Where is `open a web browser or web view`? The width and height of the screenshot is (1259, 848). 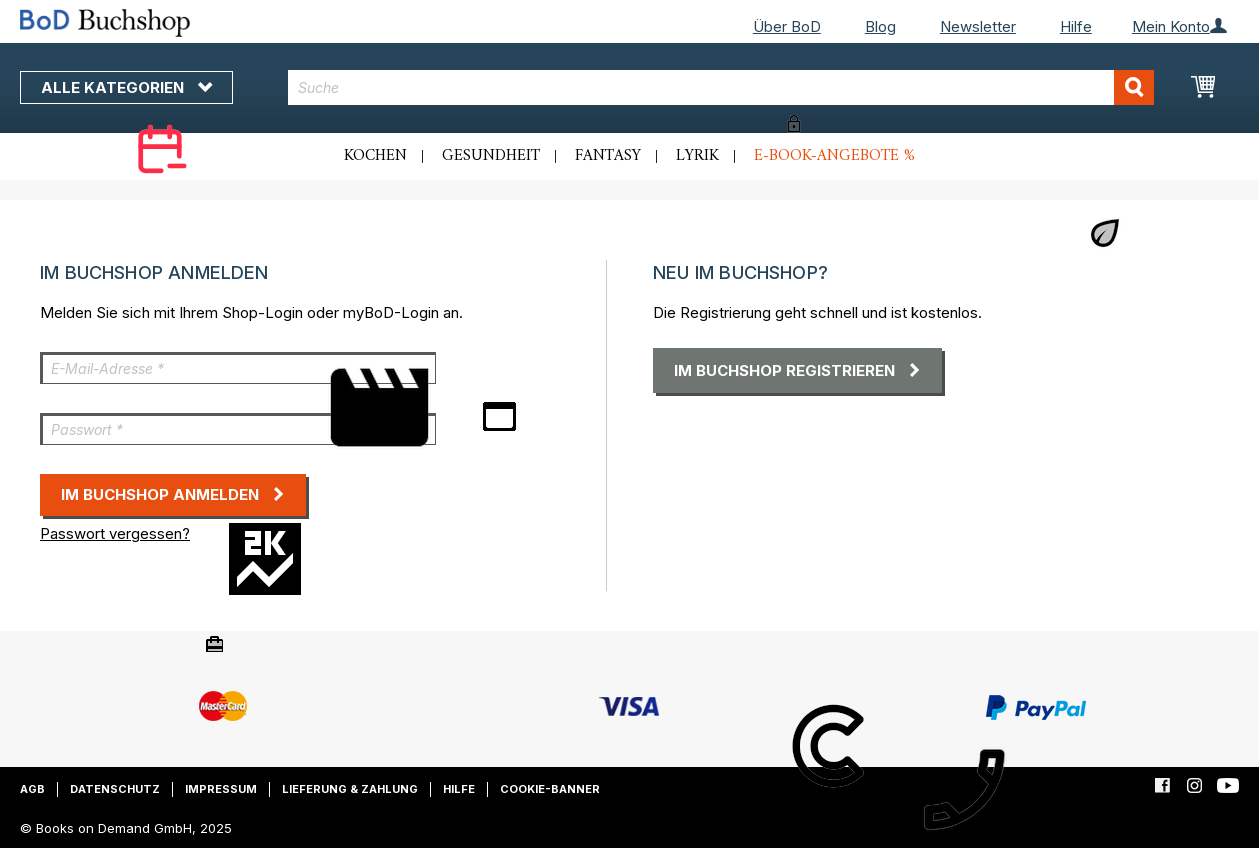 open a web browser or web view is located at coordinates (499, 416).